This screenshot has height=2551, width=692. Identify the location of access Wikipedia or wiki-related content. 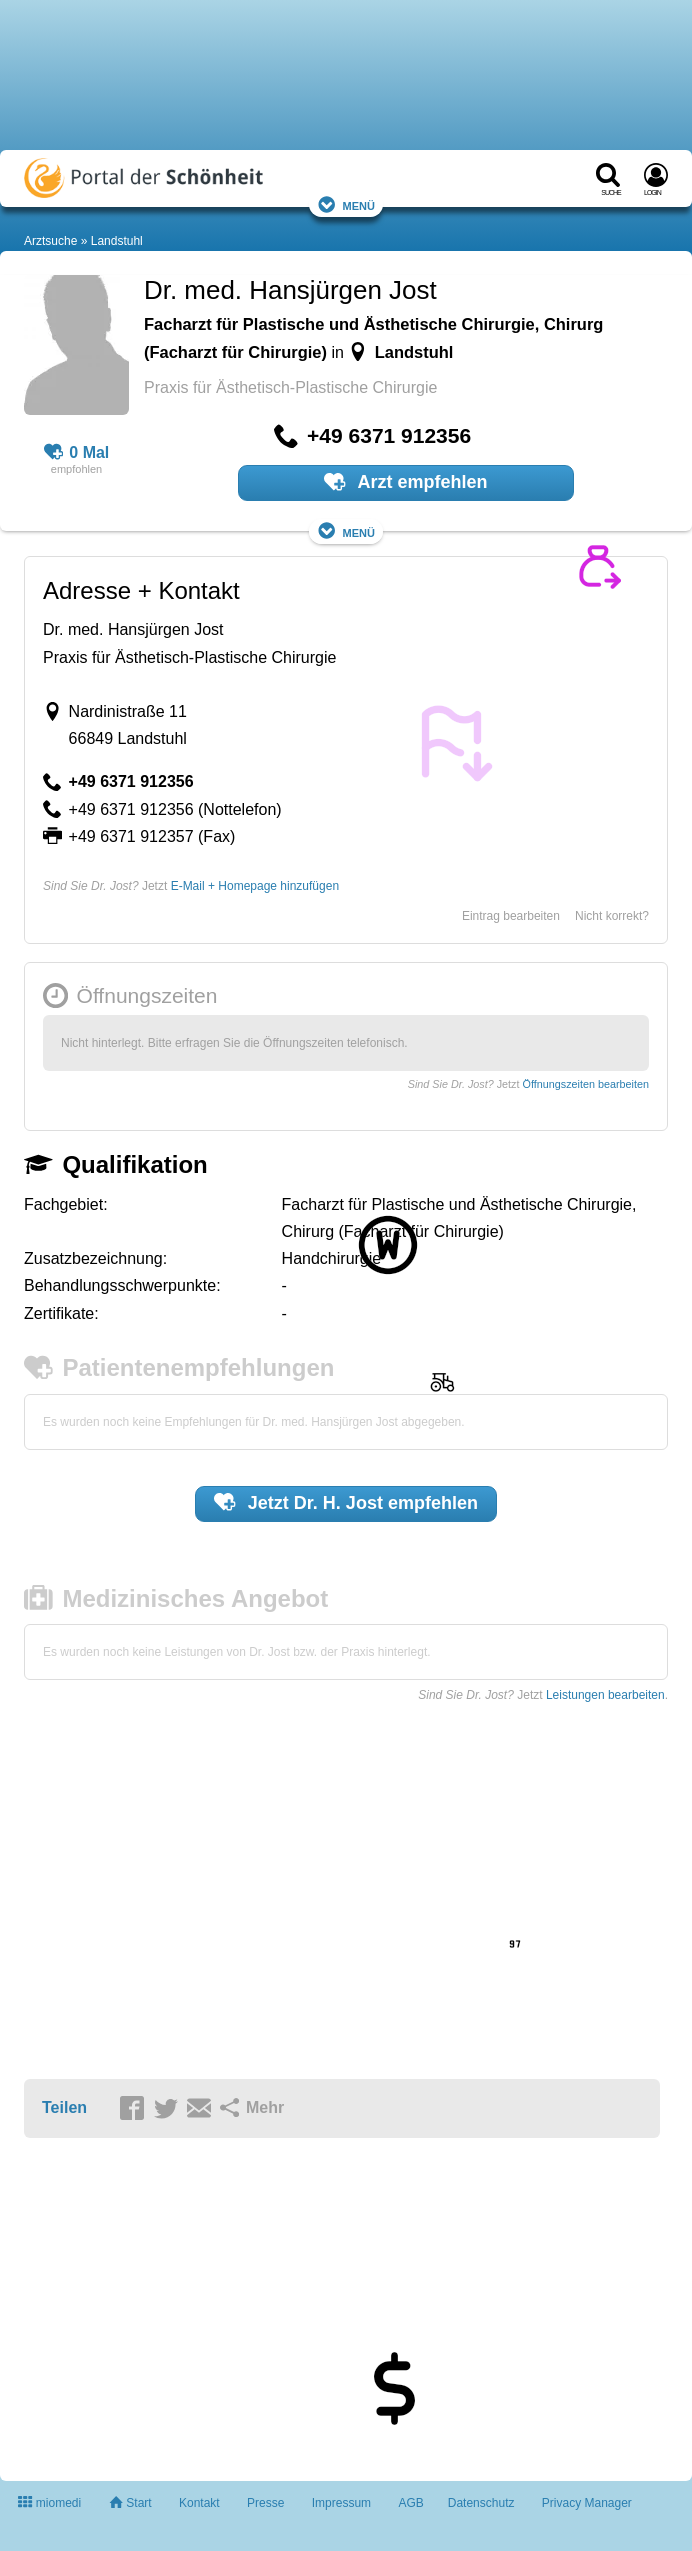
(388, 1245).